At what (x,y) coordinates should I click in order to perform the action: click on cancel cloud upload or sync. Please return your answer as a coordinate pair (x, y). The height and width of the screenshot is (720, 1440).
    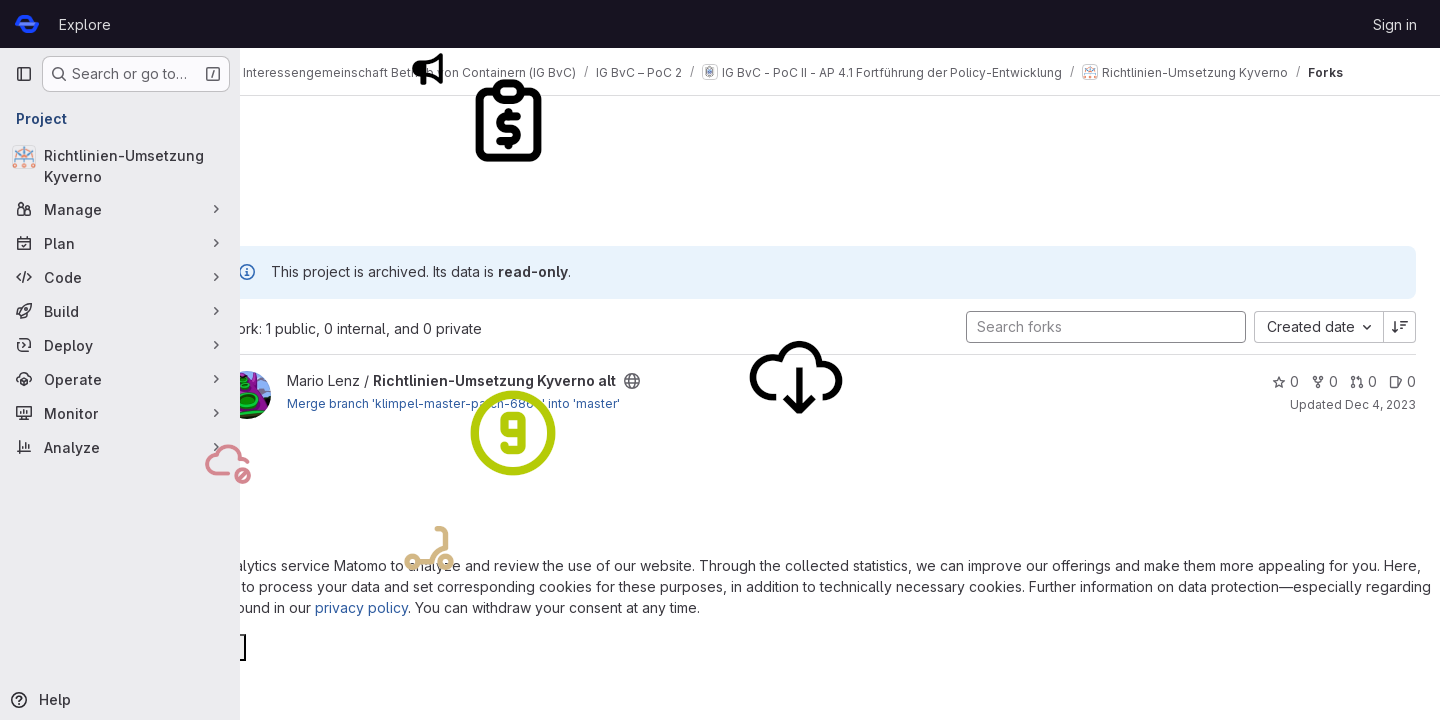
    Looking at the image, I should click on (228, 461).